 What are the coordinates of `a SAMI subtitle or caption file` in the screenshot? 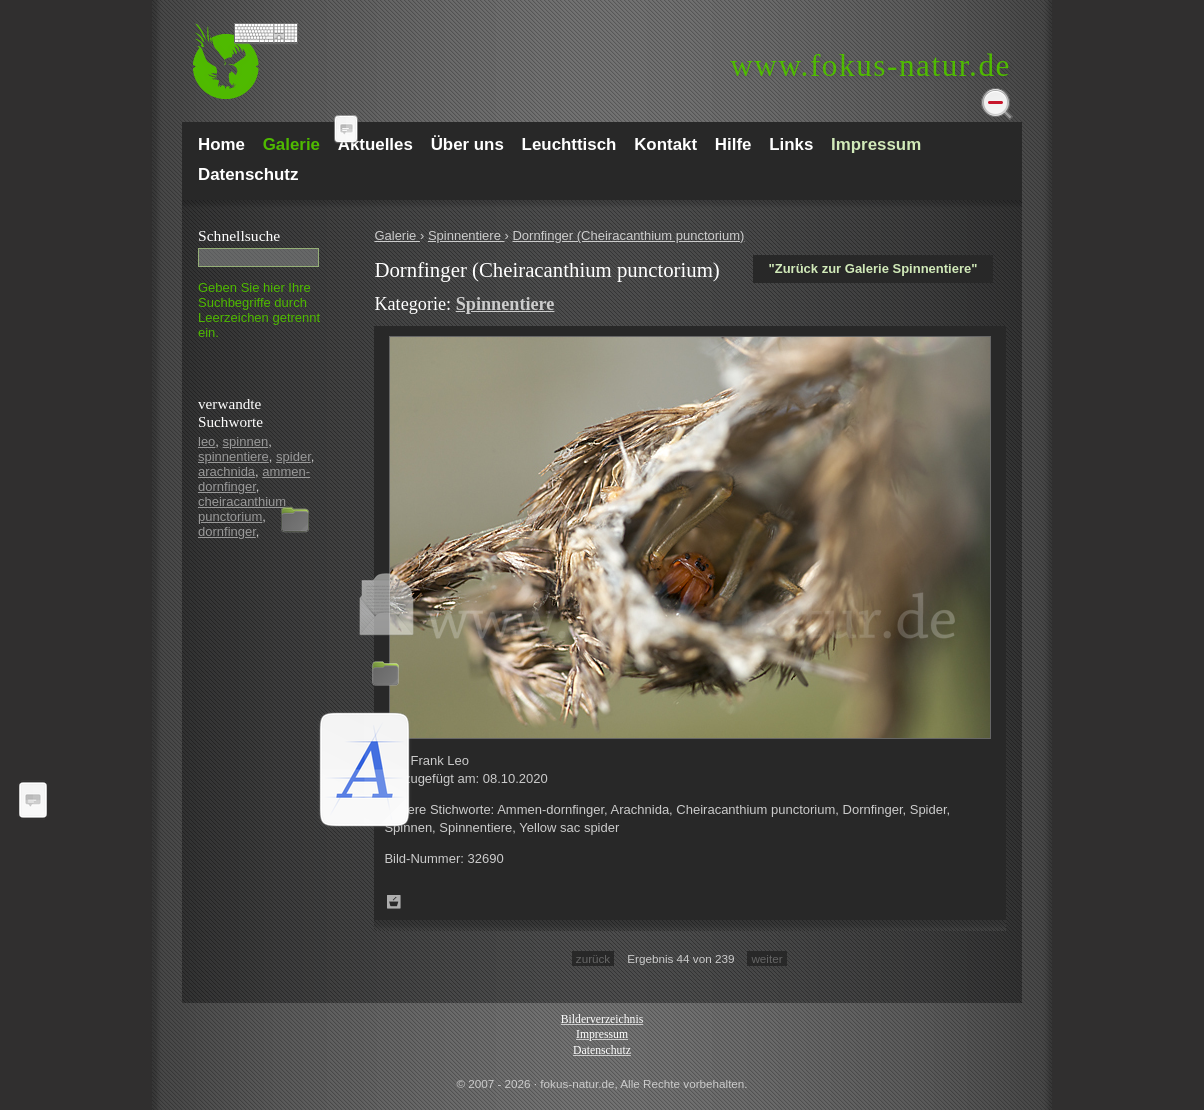 It's located at (346, 129).